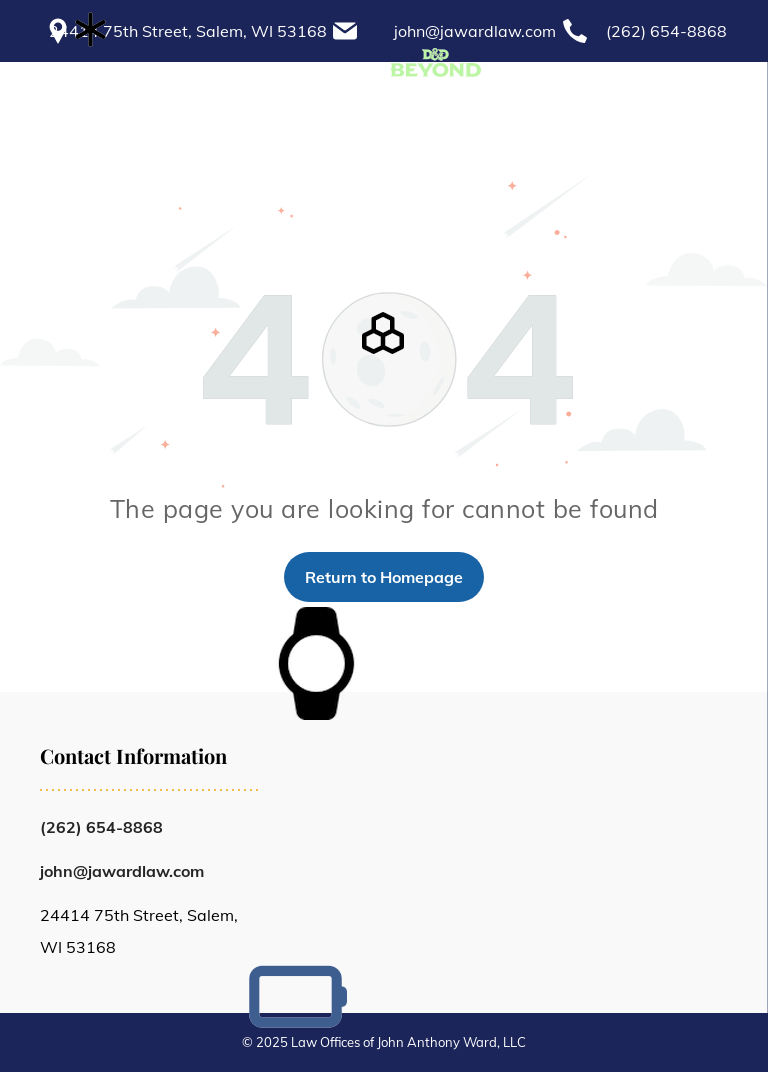 This screenshot has width=768, height=1072. I want to click on access smartwatch settings or pairing, so click(316, 663).